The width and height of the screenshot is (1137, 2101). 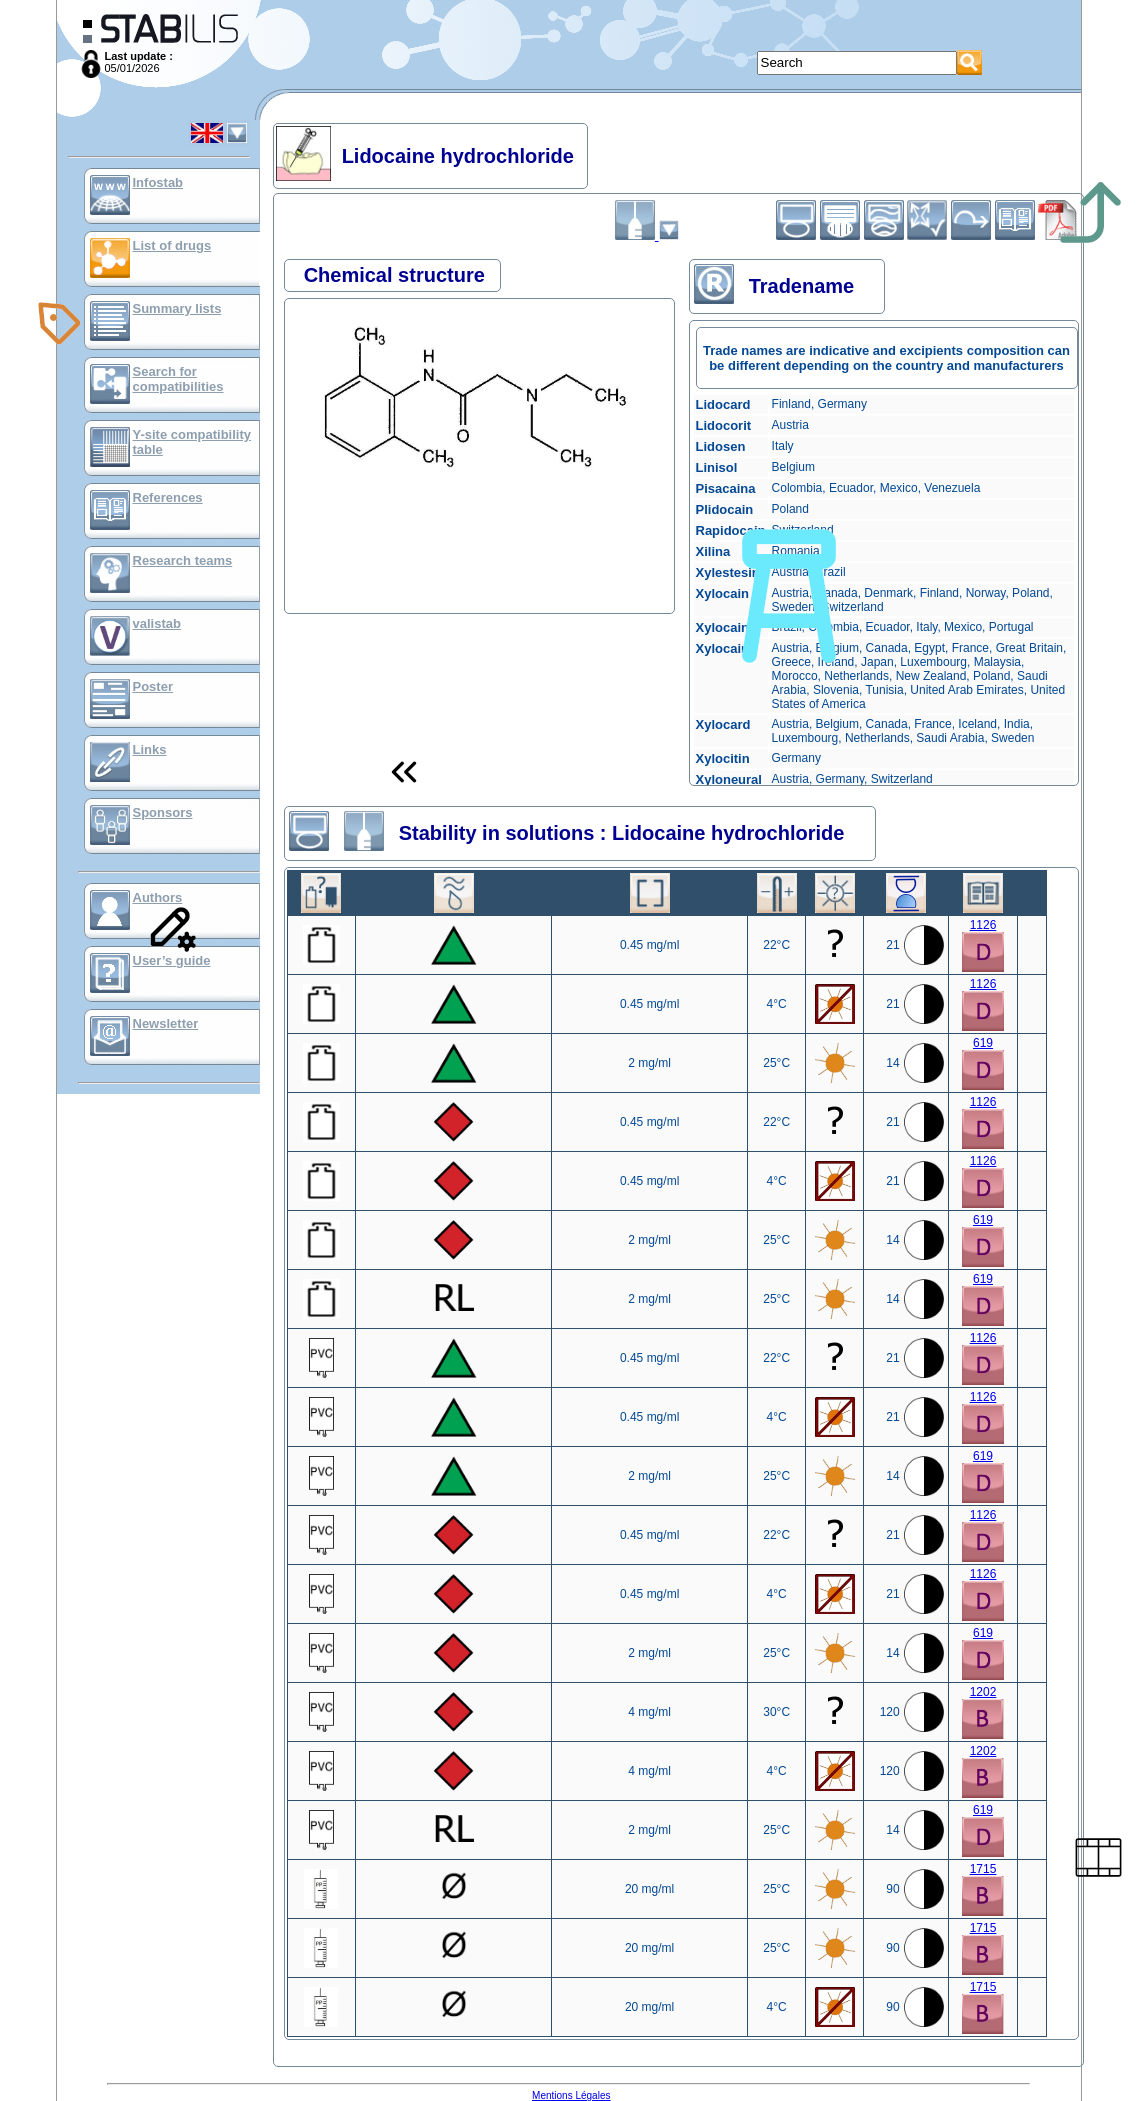 What do you see at coordinates (171, 926) in the screenshot?
I see `edit settings or preferences` at bounding box center [171, 926].